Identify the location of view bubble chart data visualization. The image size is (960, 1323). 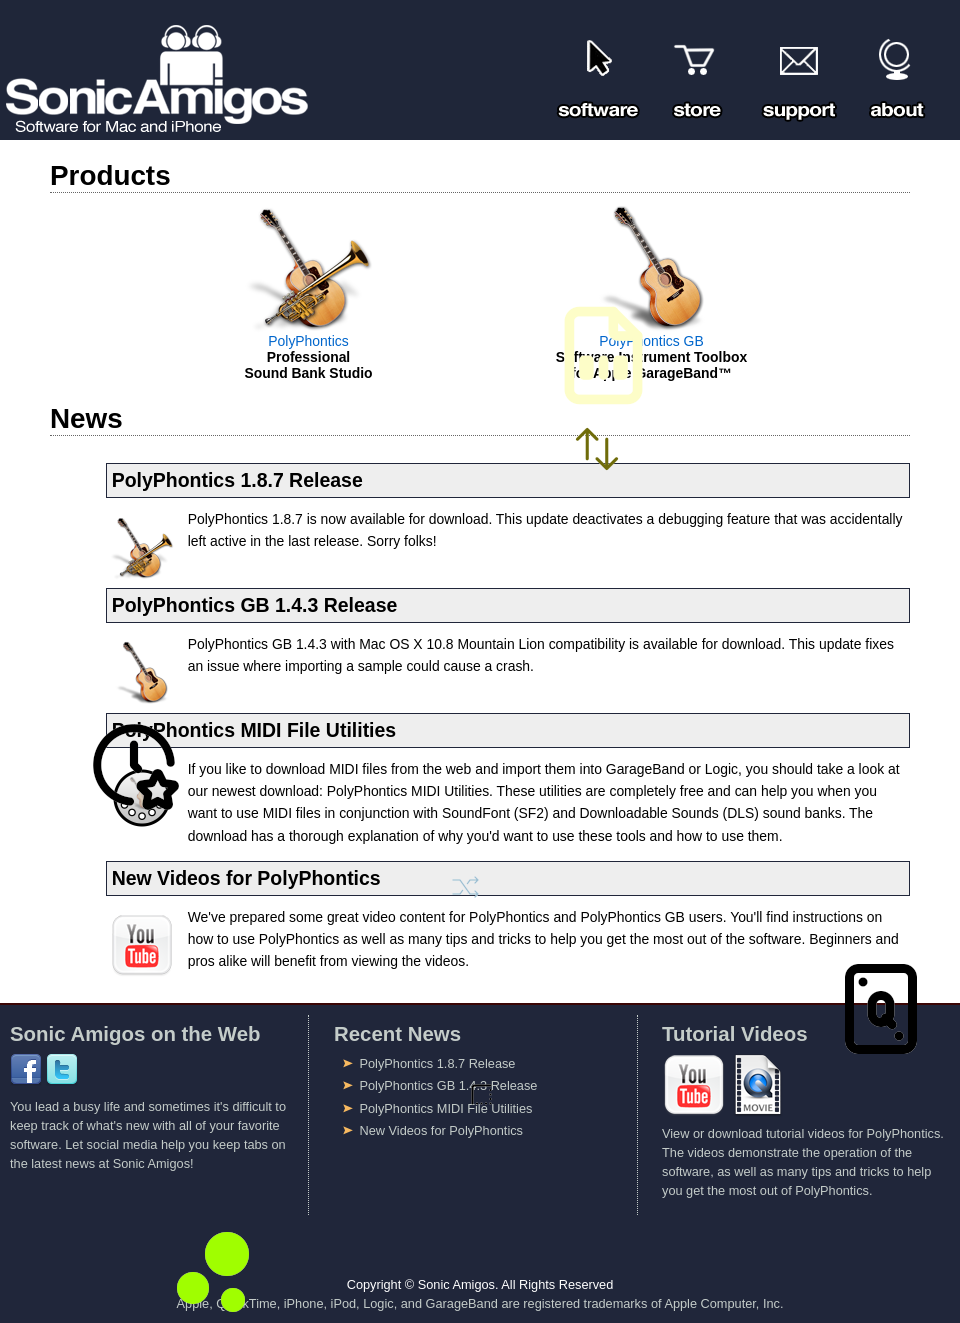
(217, 1272).